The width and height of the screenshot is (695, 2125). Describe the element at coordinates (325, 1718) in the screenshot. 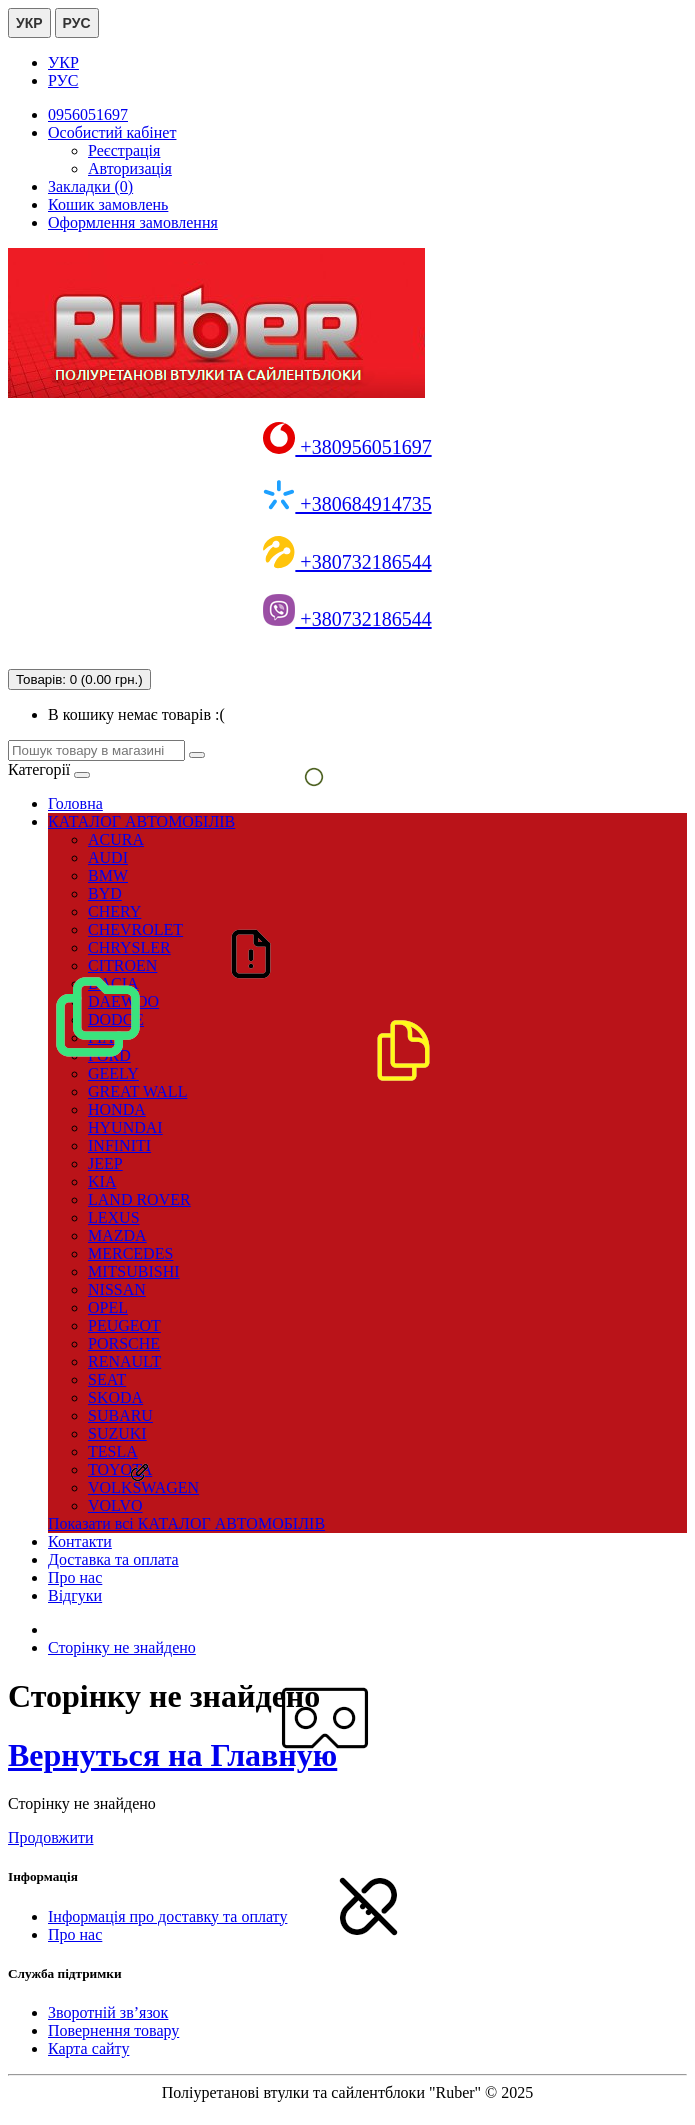

I see `launch VR or virtual reality mode` at that location.